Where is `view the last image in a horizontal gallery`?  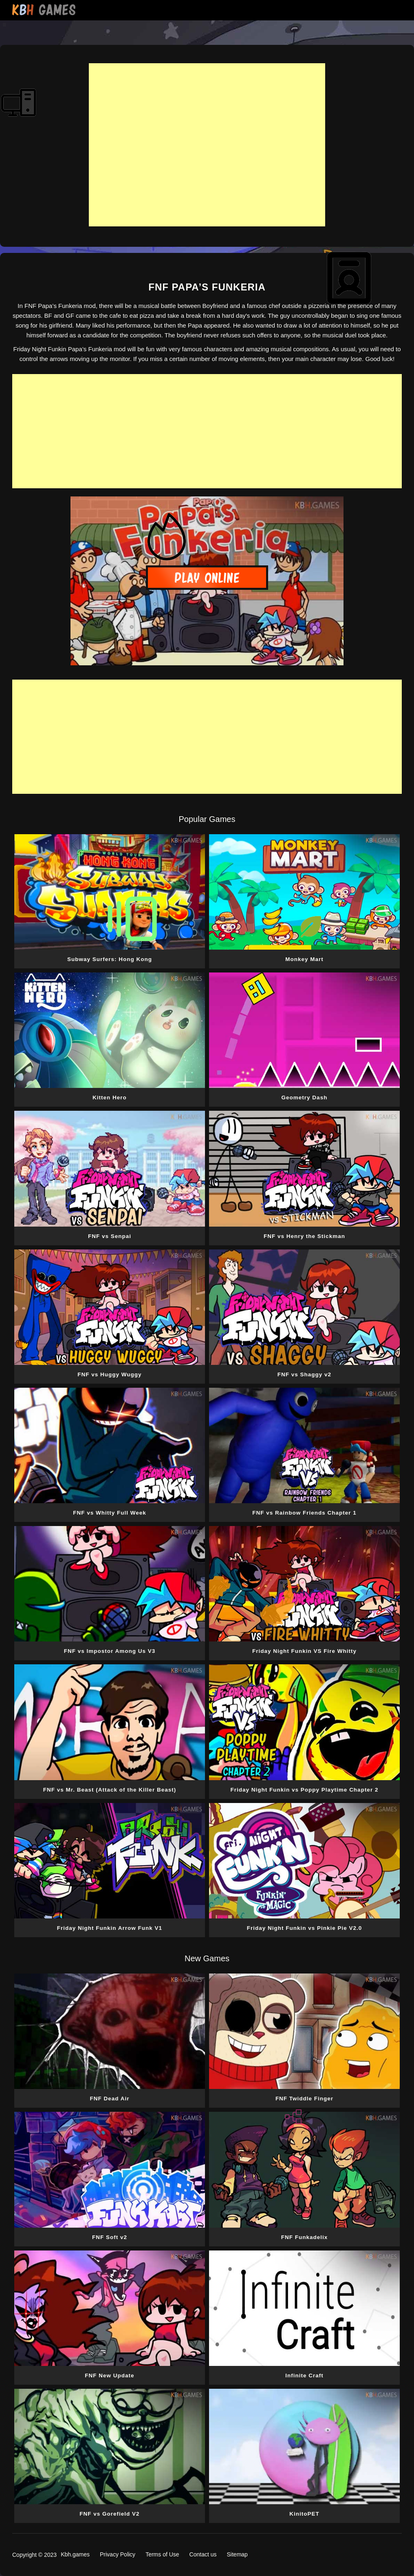
view the last image in a horizontal gallery is located at coordinates (132, 919).